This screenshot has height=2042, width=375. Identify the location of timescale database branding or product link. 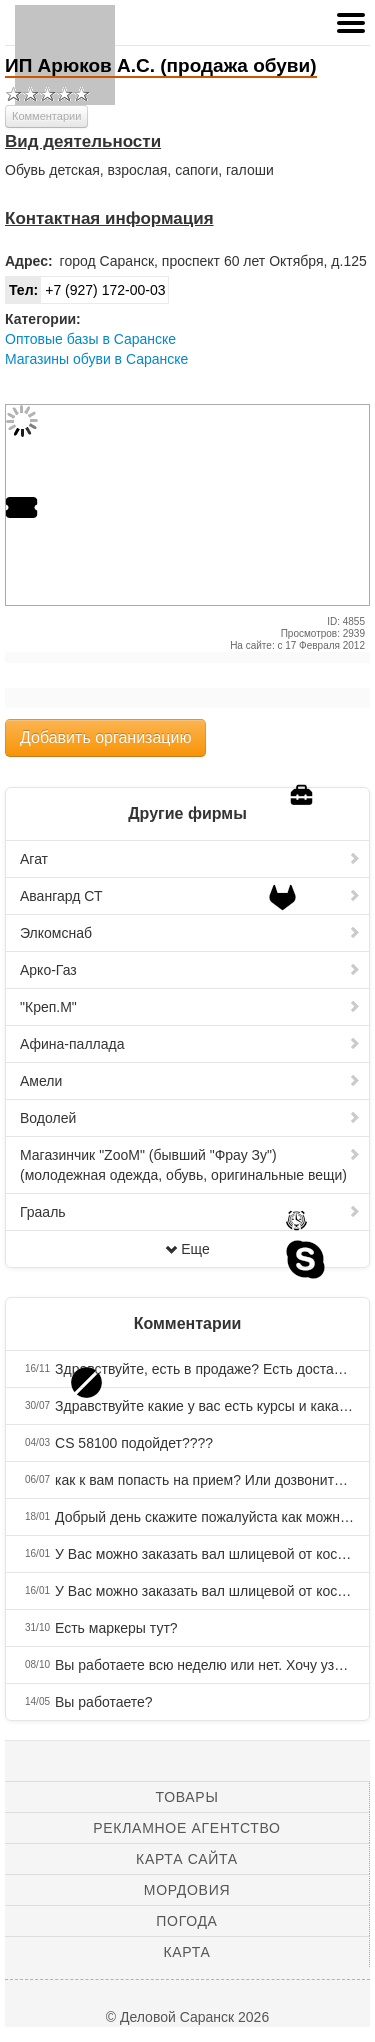
(296, 1220).